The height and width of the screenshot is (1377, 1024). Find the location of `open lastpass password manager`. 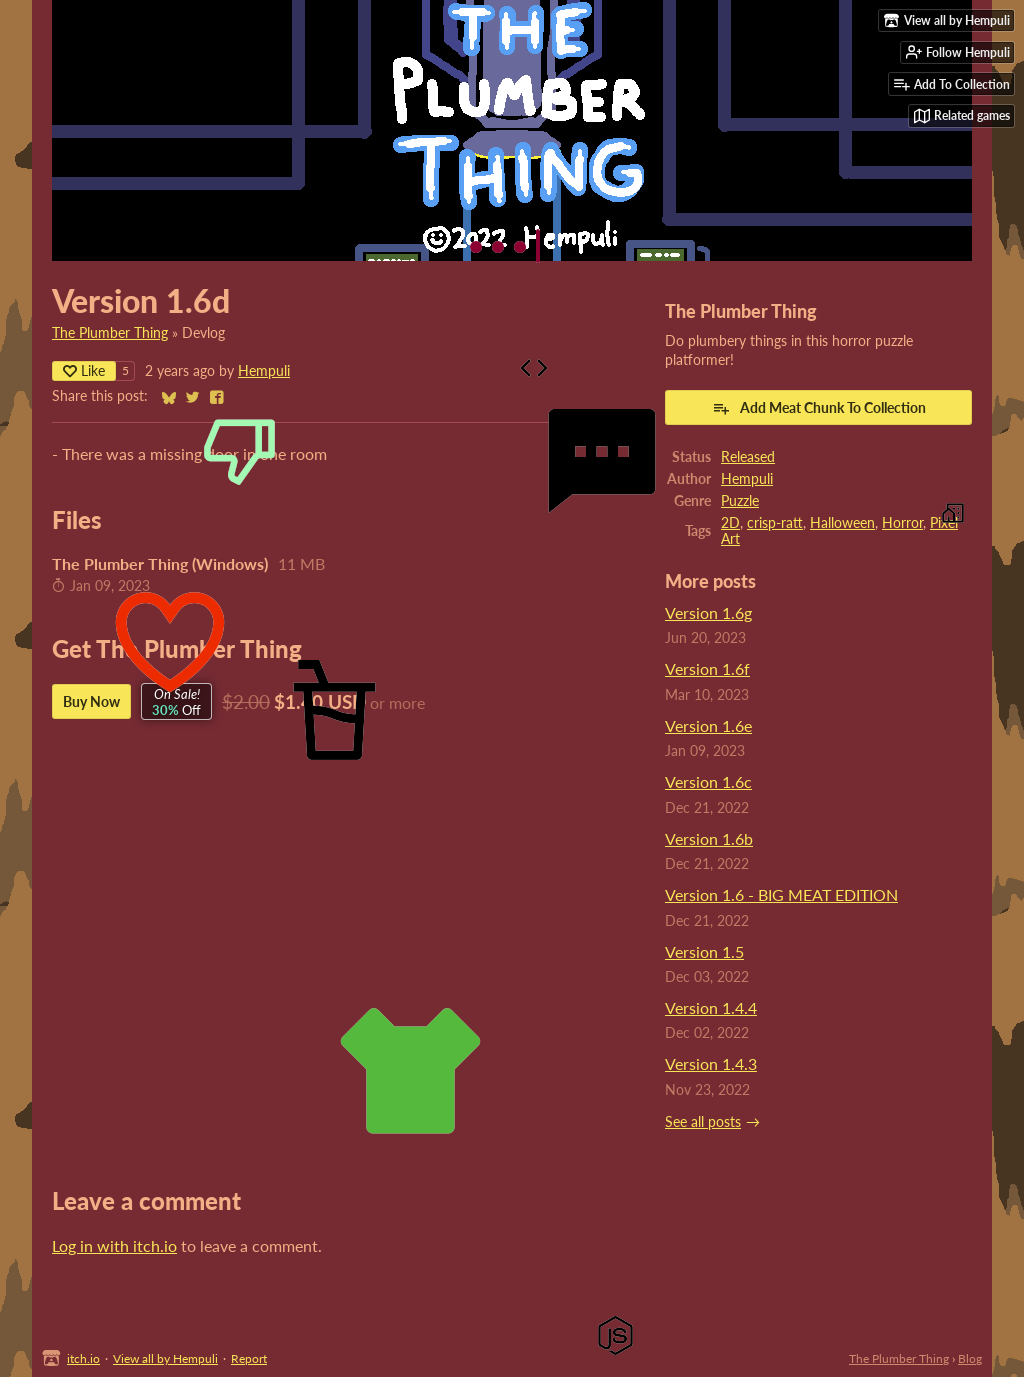

open lastpass password manager is located at coordinates (505, 246).